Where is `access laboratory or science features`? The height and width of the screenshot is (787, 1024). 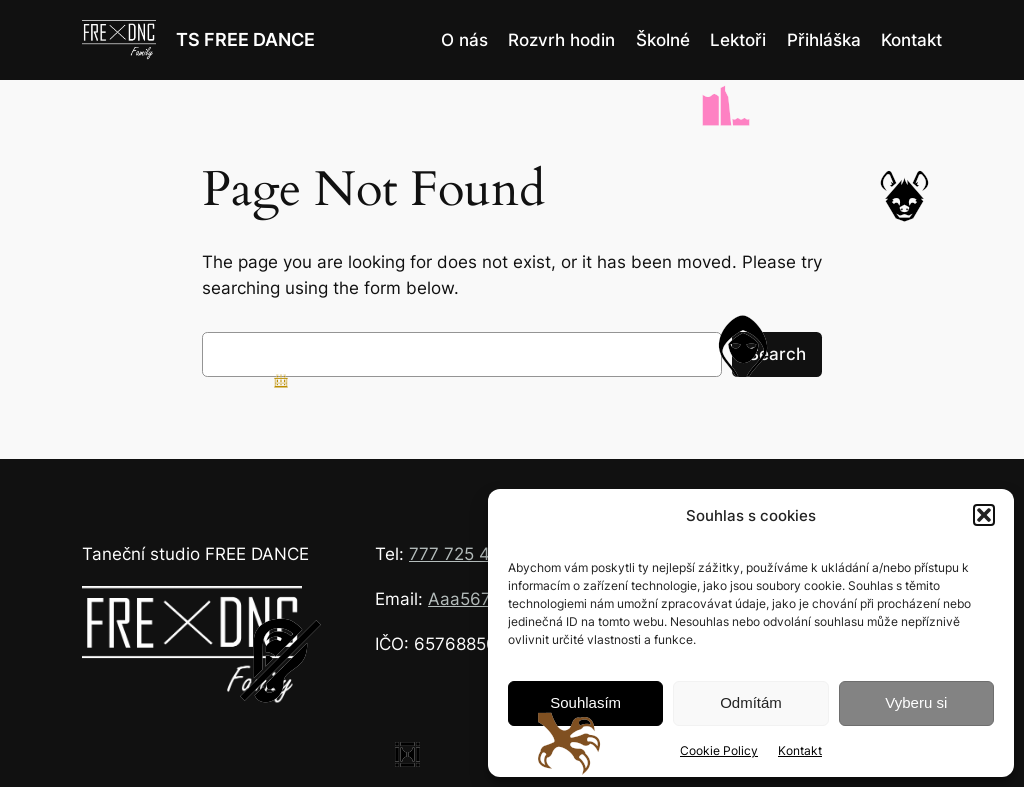 access laboratory or science features is located at coordinates (281, 381).